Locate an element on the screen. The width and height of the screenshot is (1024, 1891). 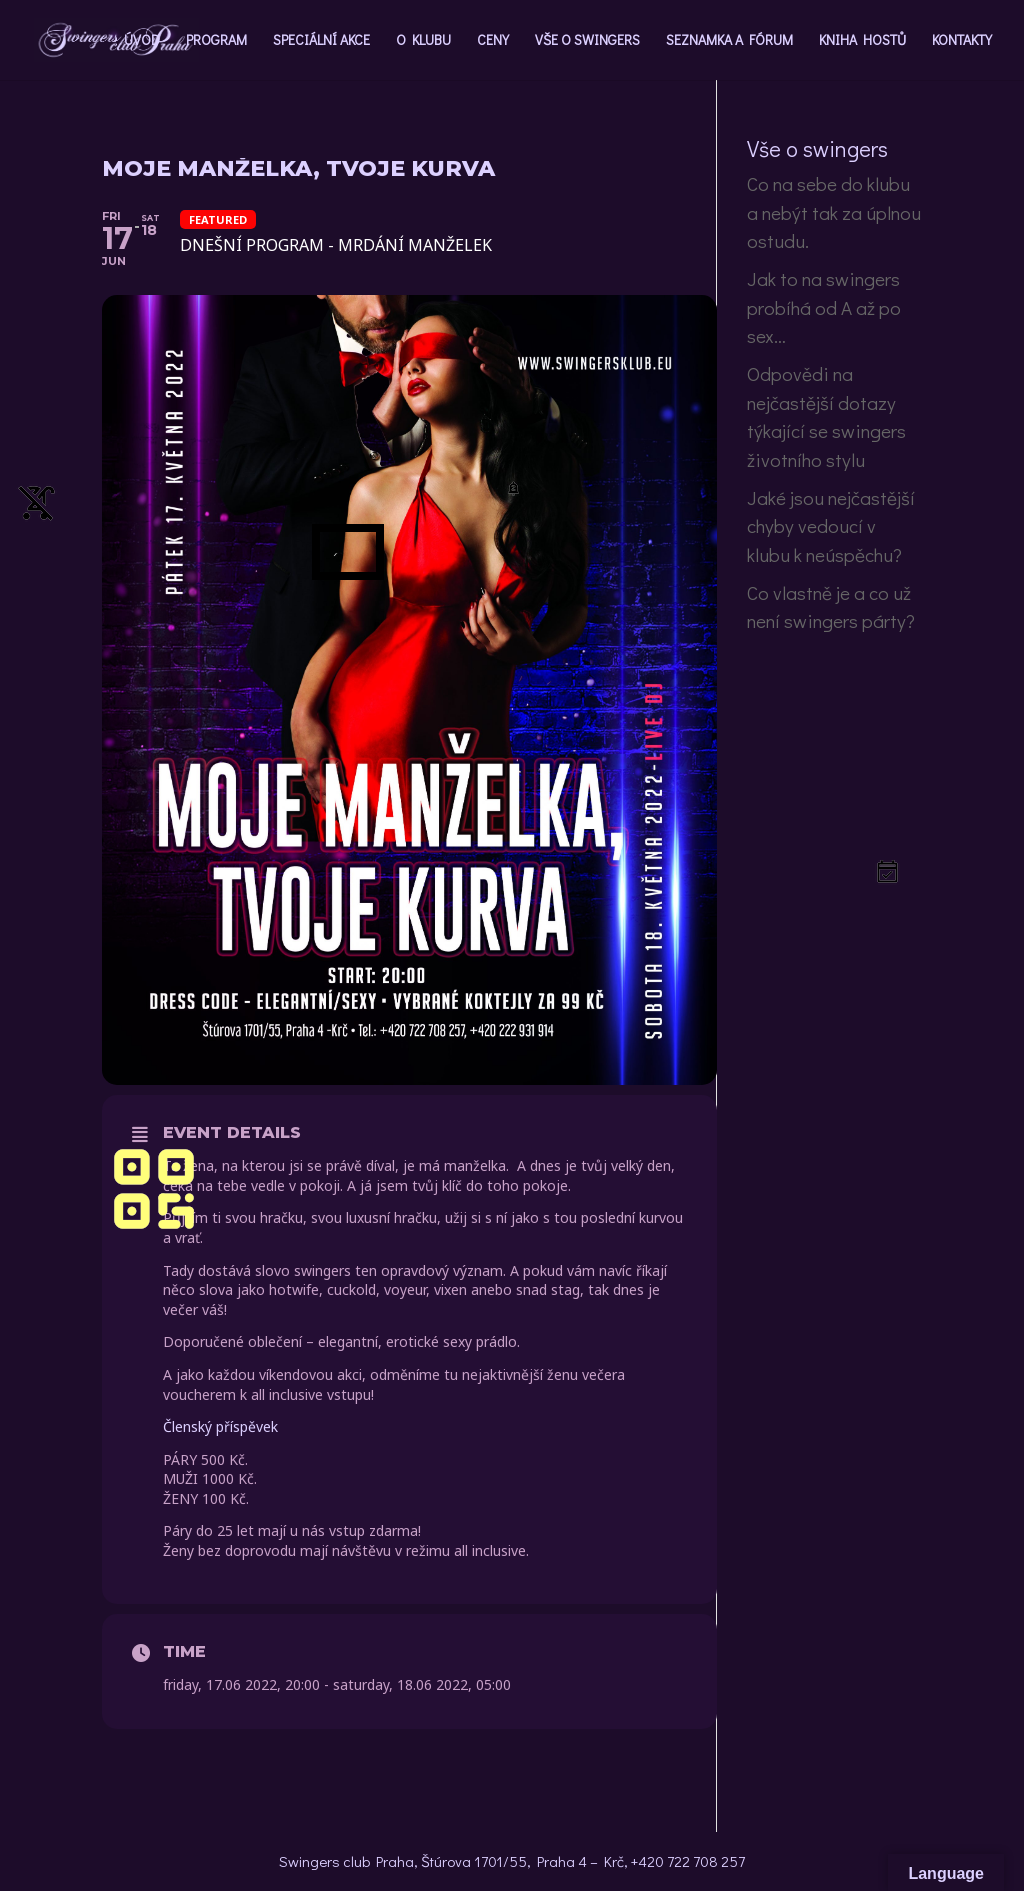
crop image to 5:4 aspect ratio is located at coordinates (348, 552).